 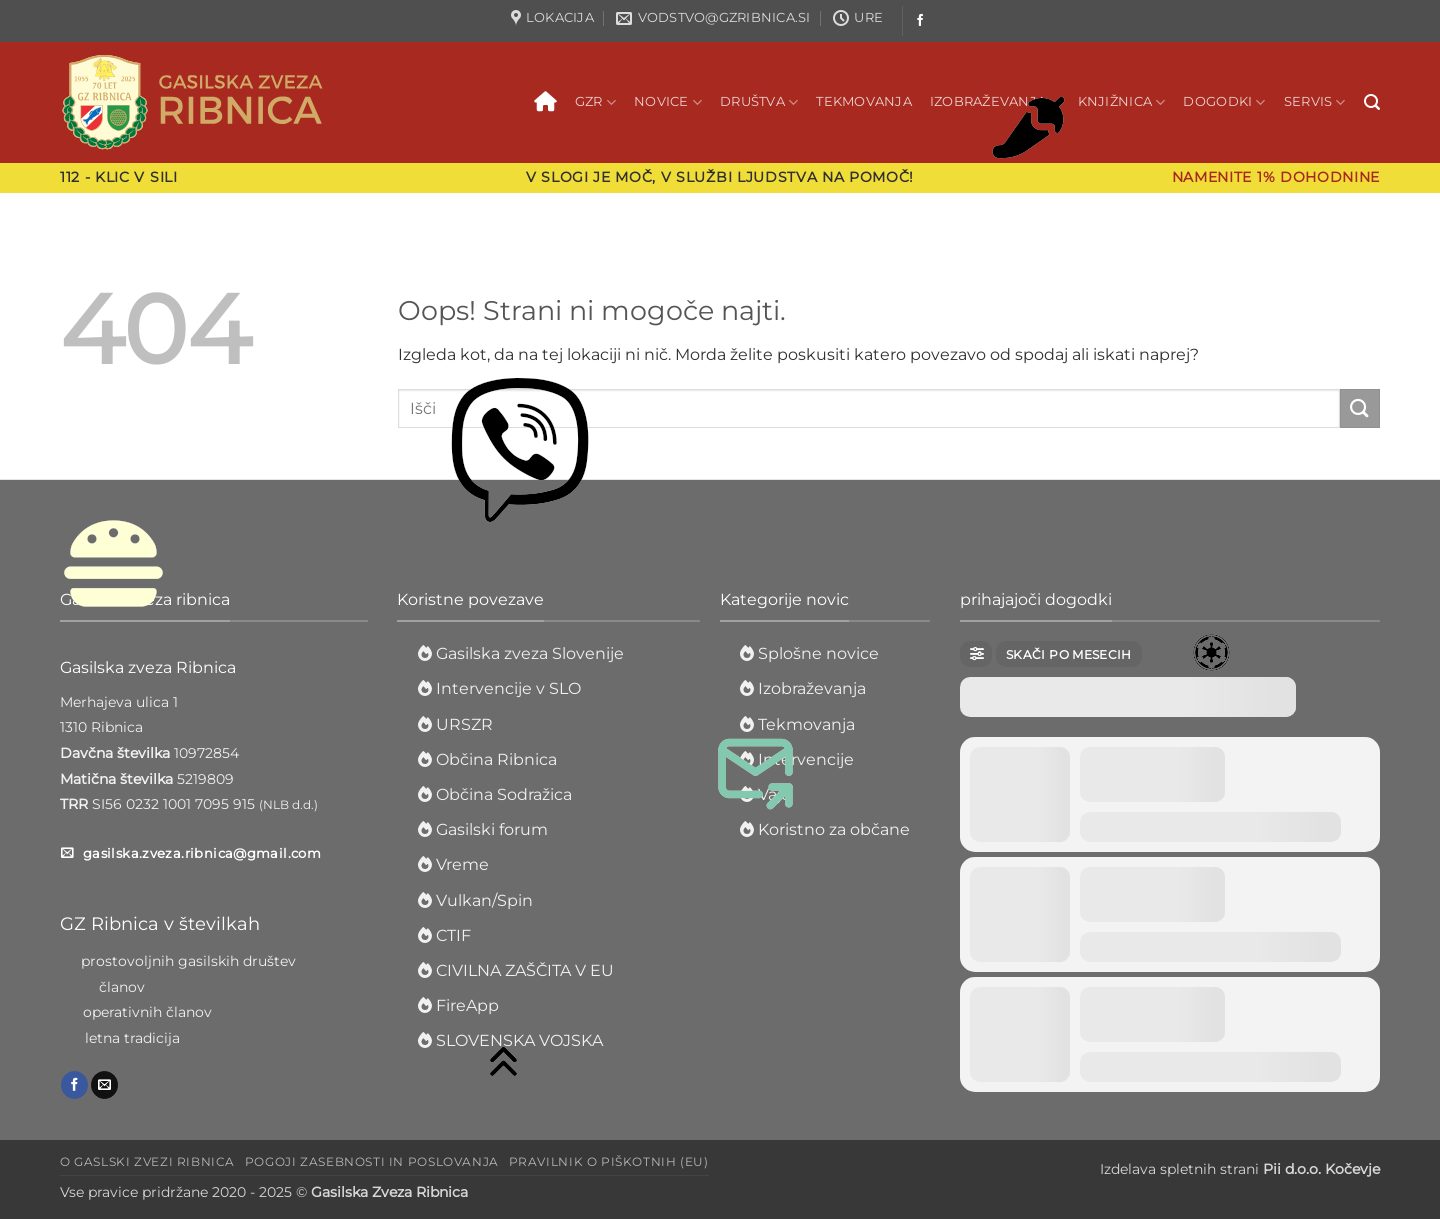 What do you see at coordinates (520, 450) in the screenshot?
I see `open Viber messaging app` at bounding box center [520, 450].